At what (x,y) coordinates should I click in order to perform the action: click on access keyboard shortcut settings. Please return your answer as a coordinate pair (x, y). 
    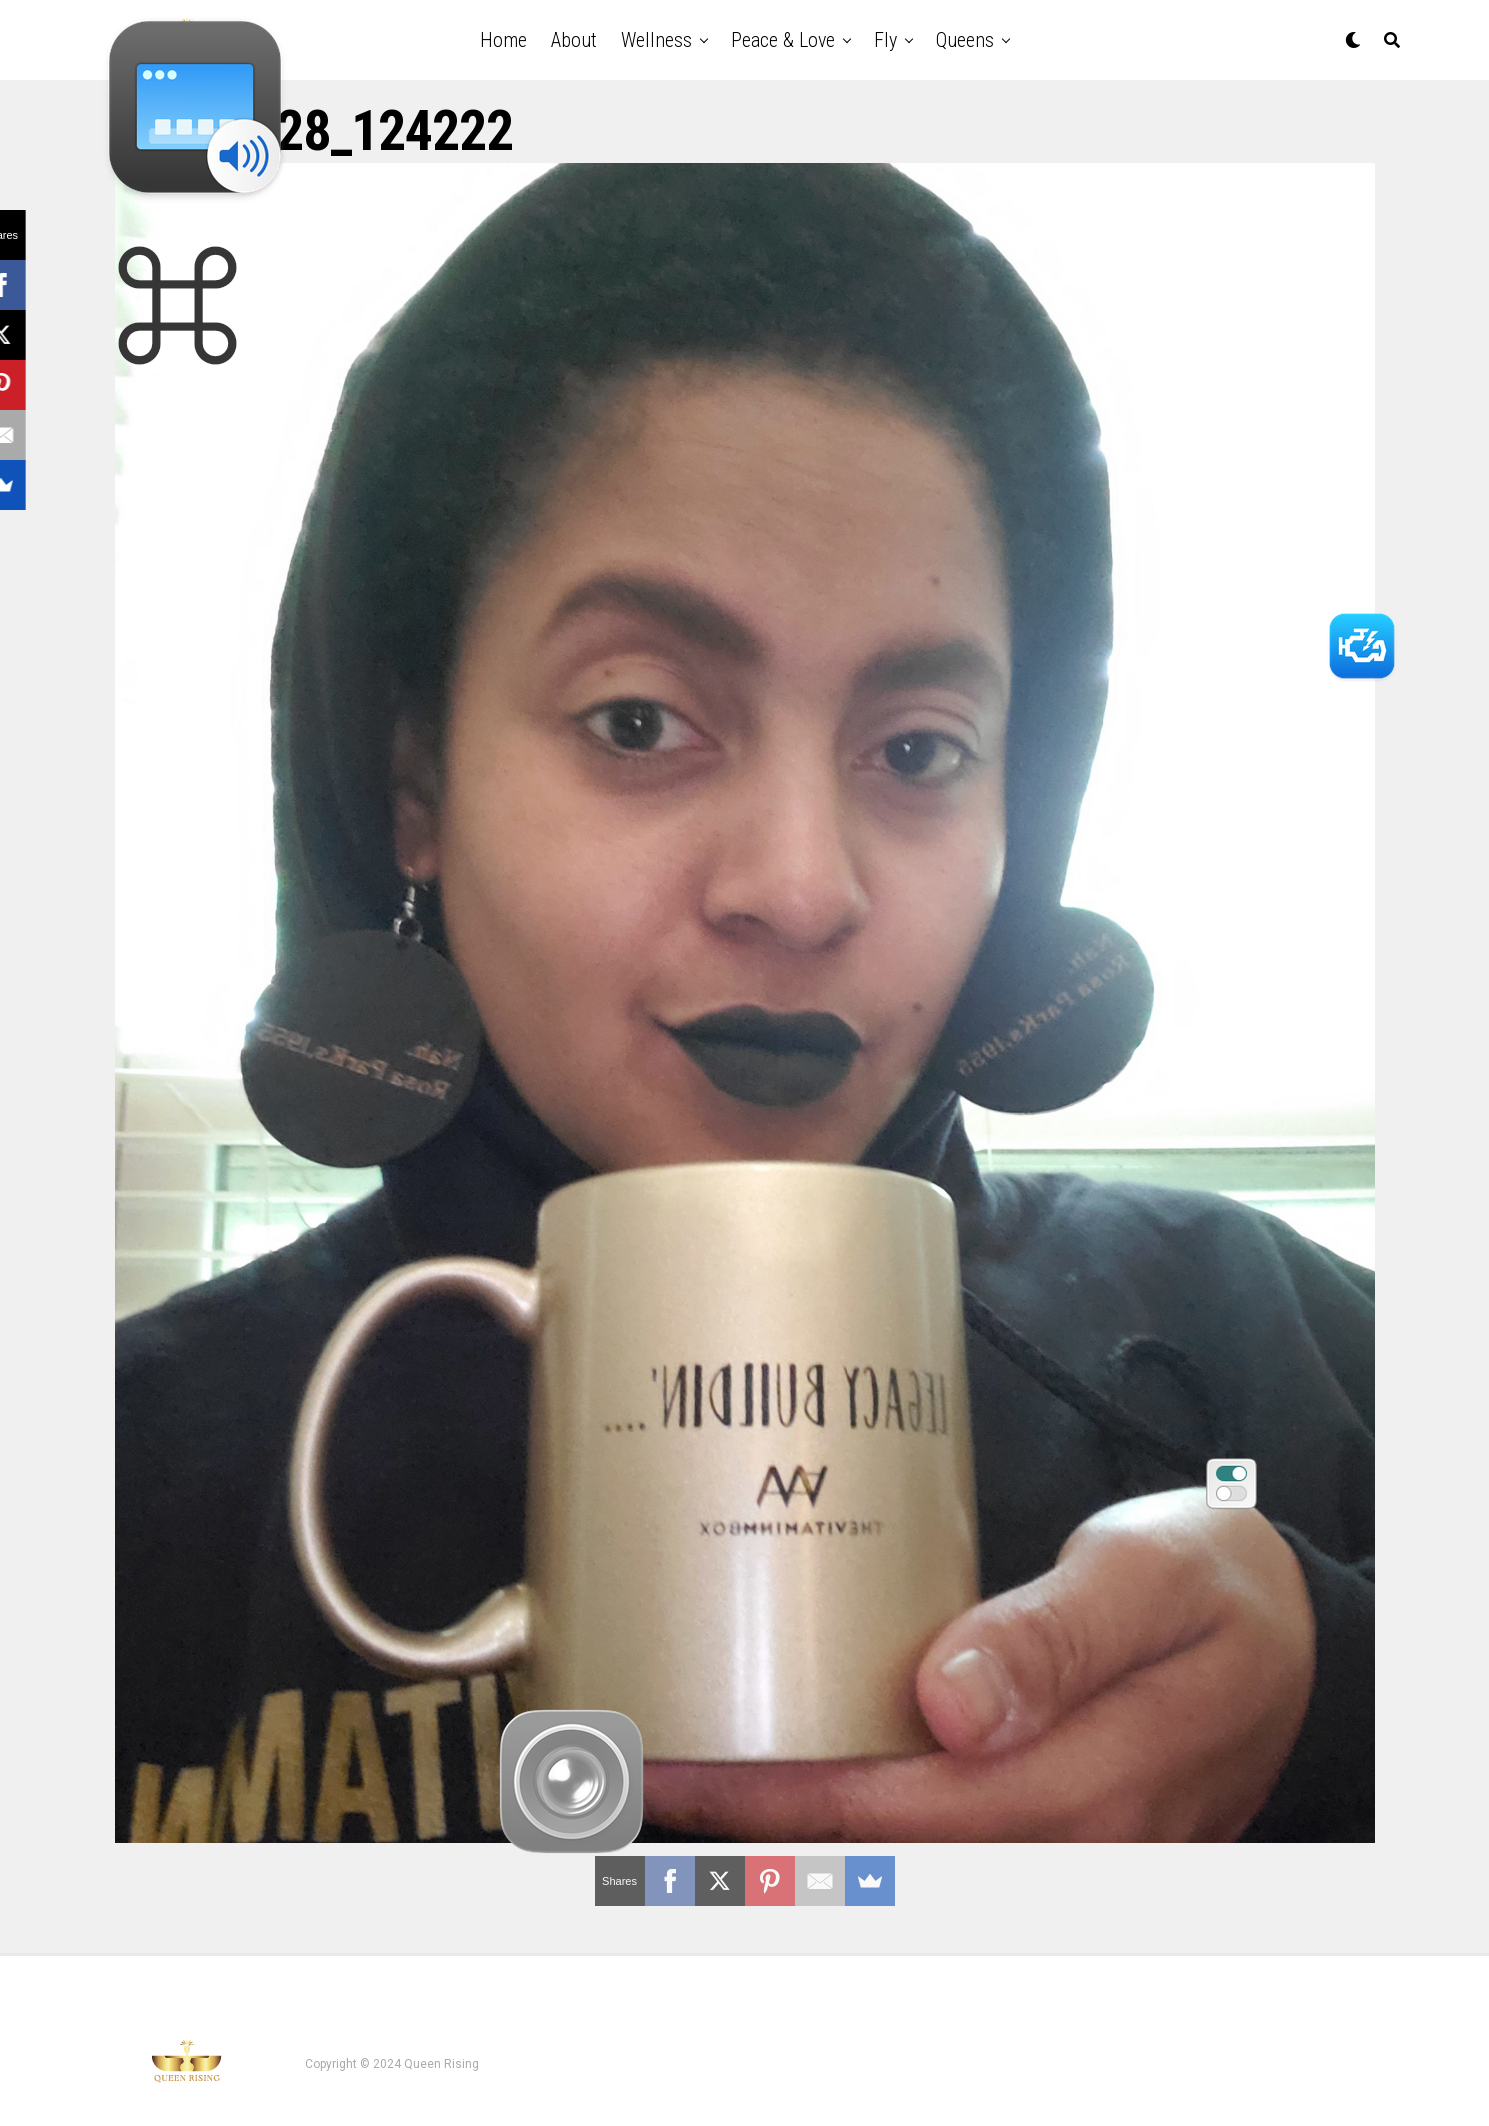
    Looking at the image, I should click on (177, 305).